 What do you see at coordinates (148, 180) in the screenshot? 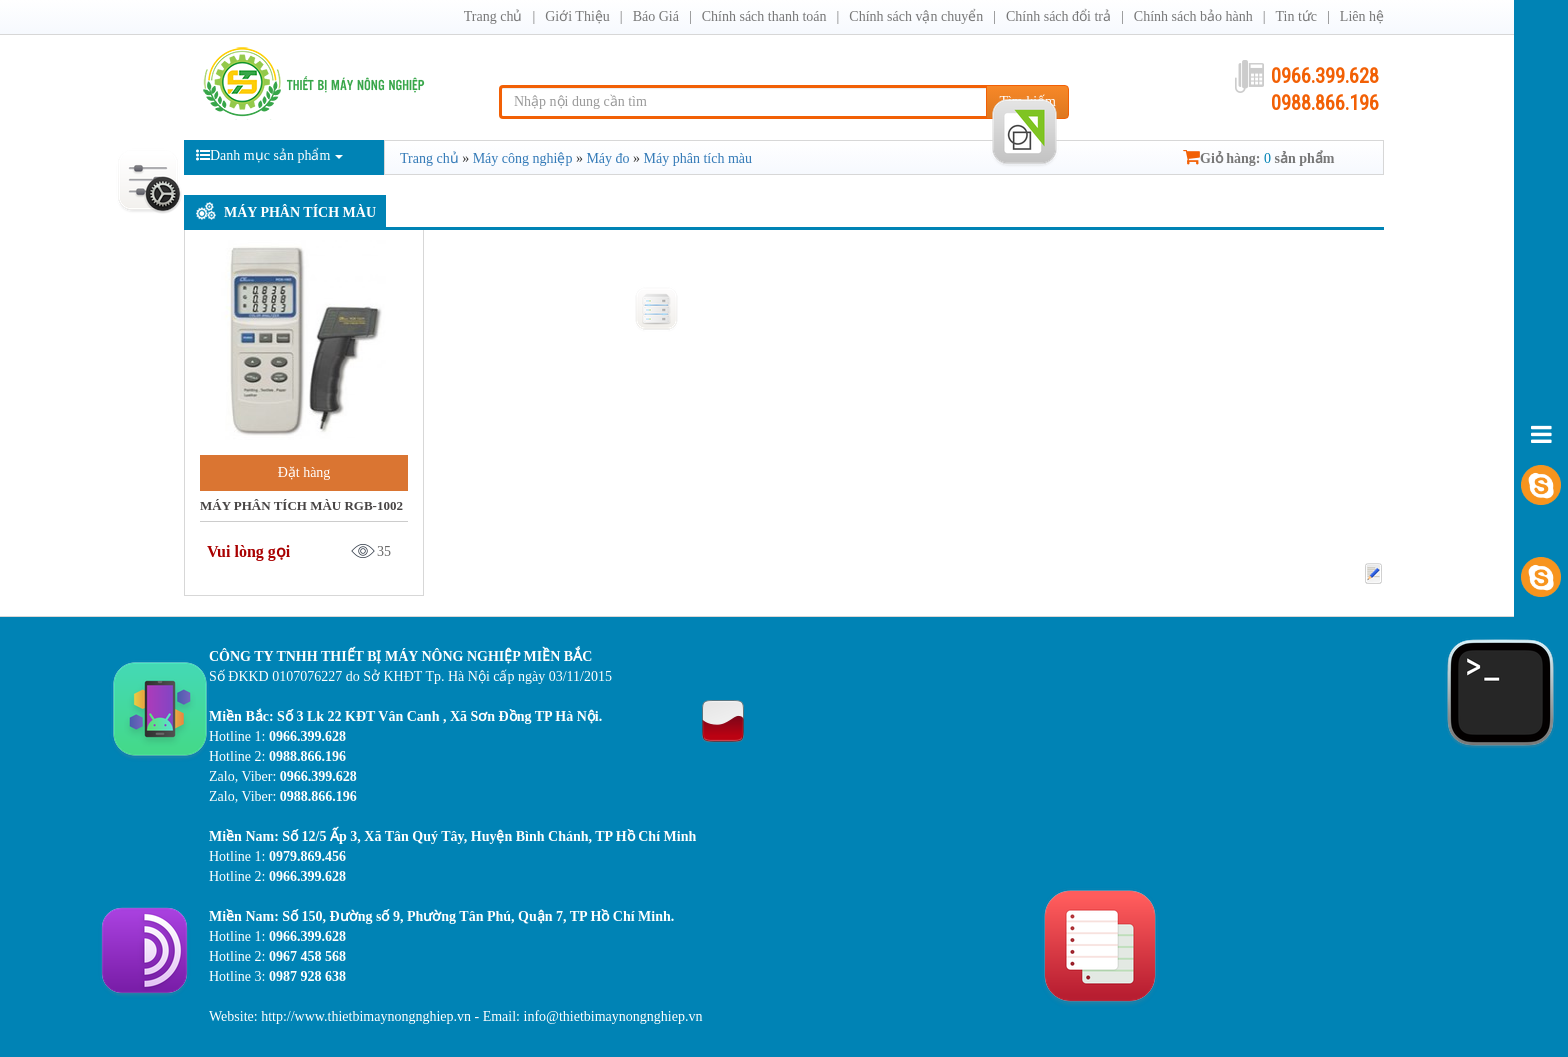
I see `open grub customizer to configure bootloader settings` at bounding box center [148, 180].